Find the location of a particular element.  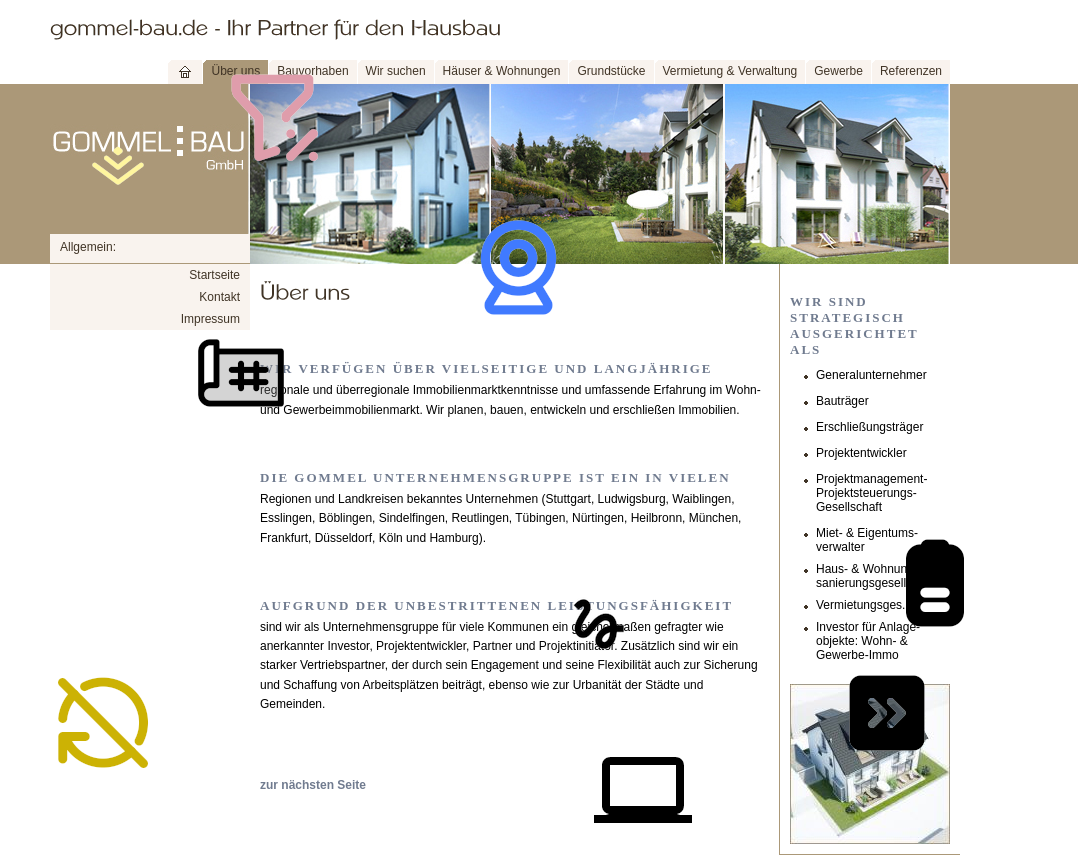

access gesture controls or settings is located at coordinates (599, 624).